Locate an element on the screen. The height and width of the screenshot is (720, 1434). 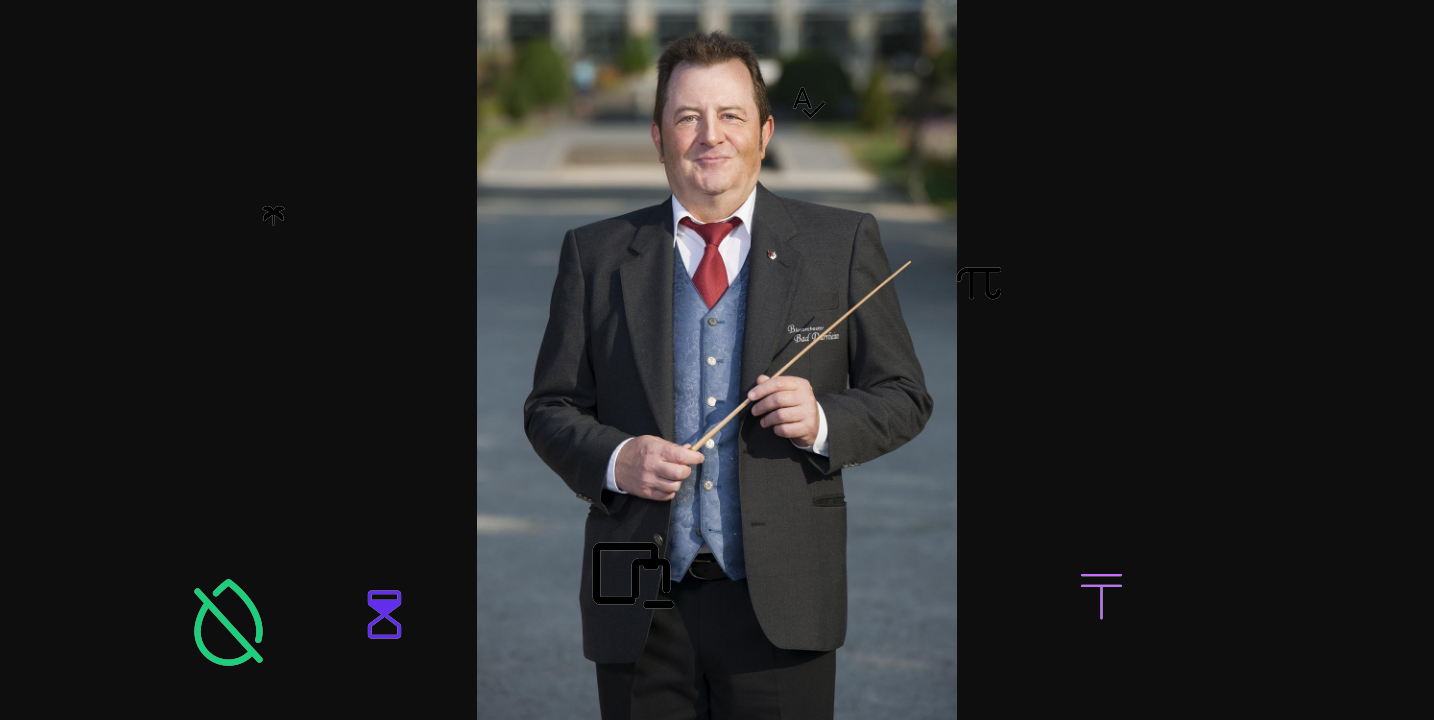
indicates a process just started with most time remaining is located at coordinates (384, 614).